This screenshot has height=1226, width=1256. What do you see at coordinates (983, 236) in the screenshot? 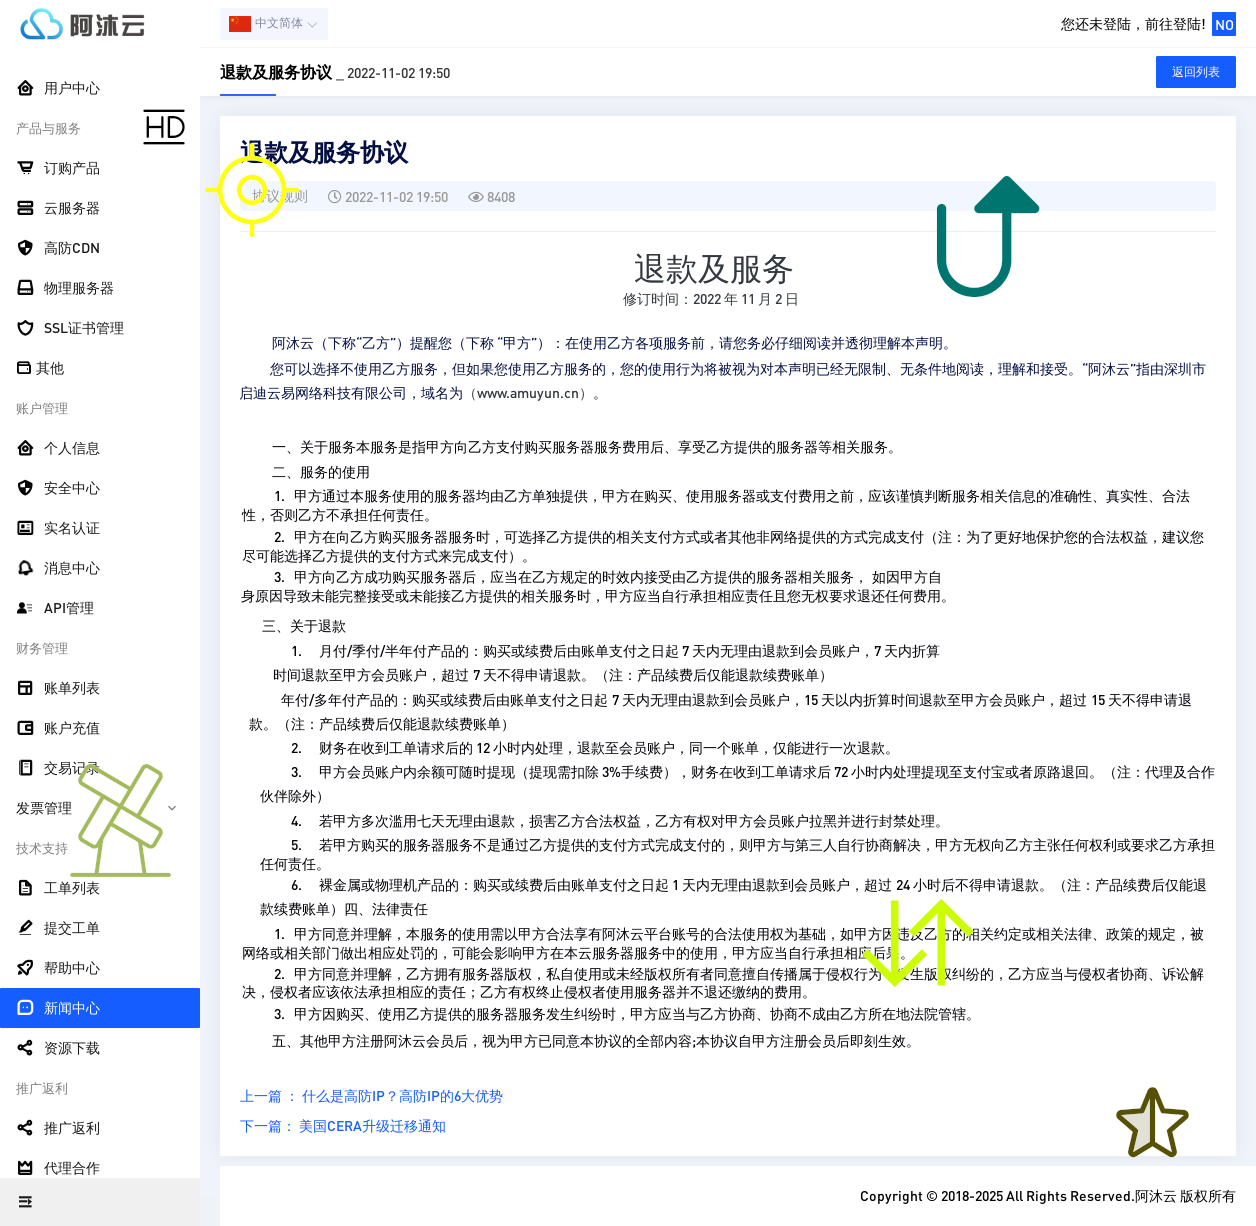
I see `redo or repeat last action` at bounding box center [983, 236].